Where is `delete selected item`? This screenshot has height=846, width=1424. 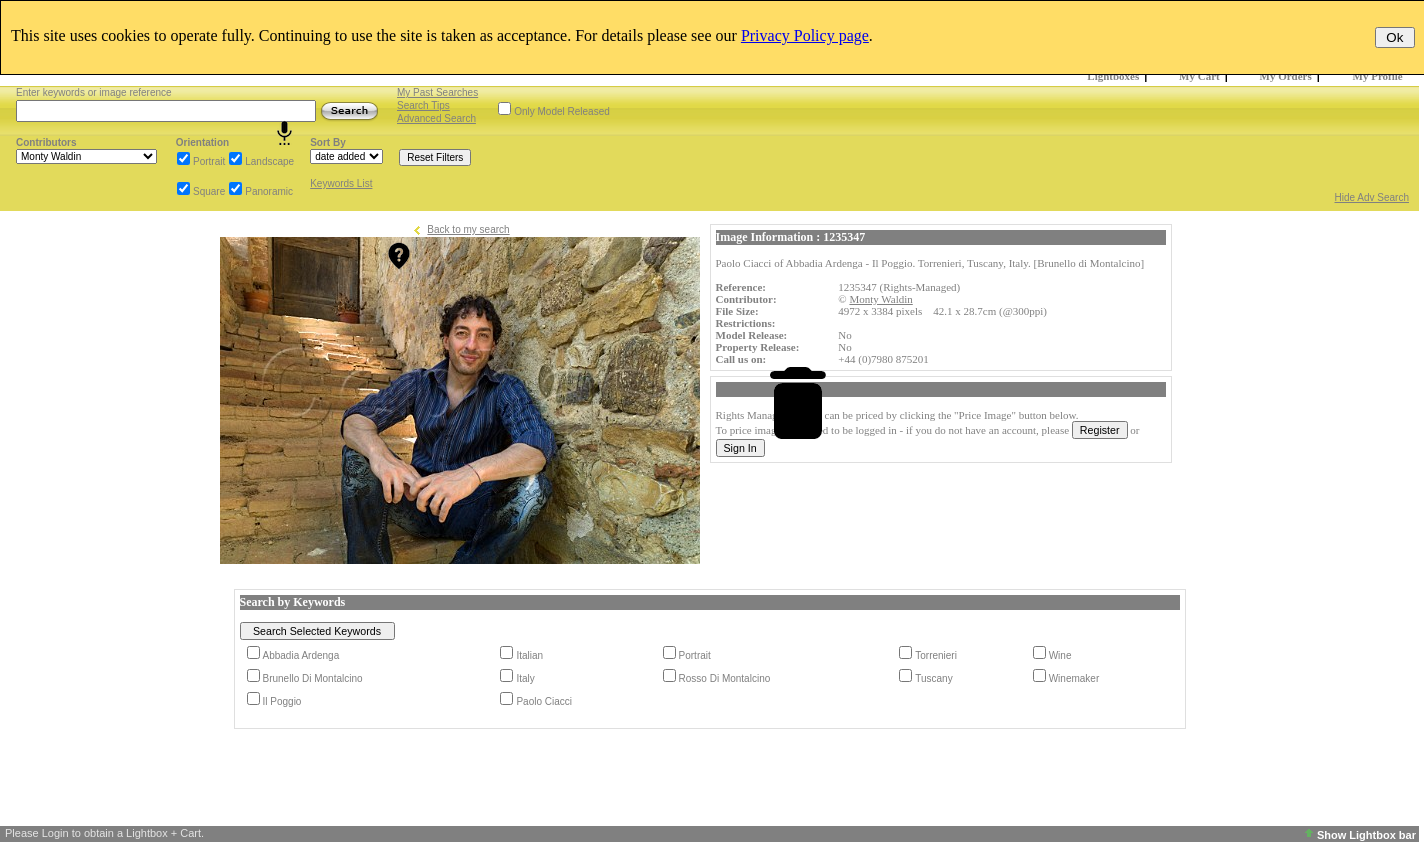 delete selected item is located at coordinates (798, 403).